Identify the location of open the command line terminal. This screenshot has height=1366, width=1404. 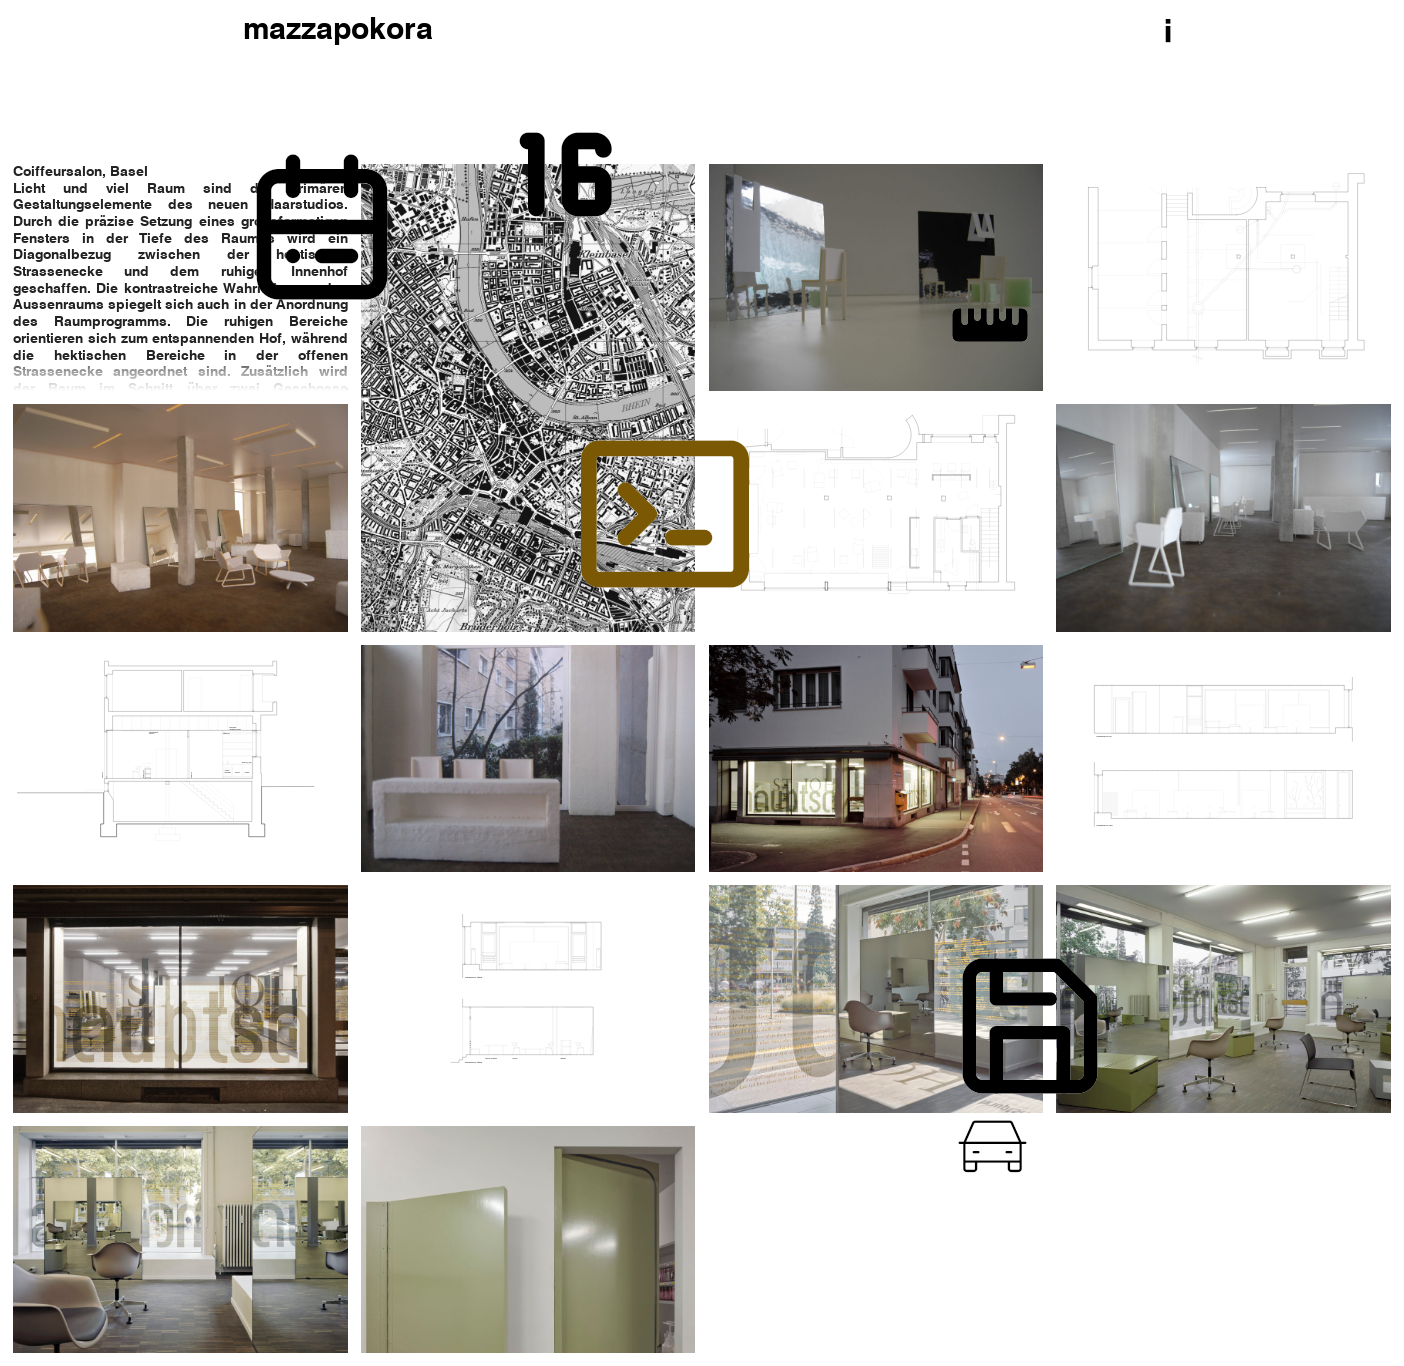
(665, 514).